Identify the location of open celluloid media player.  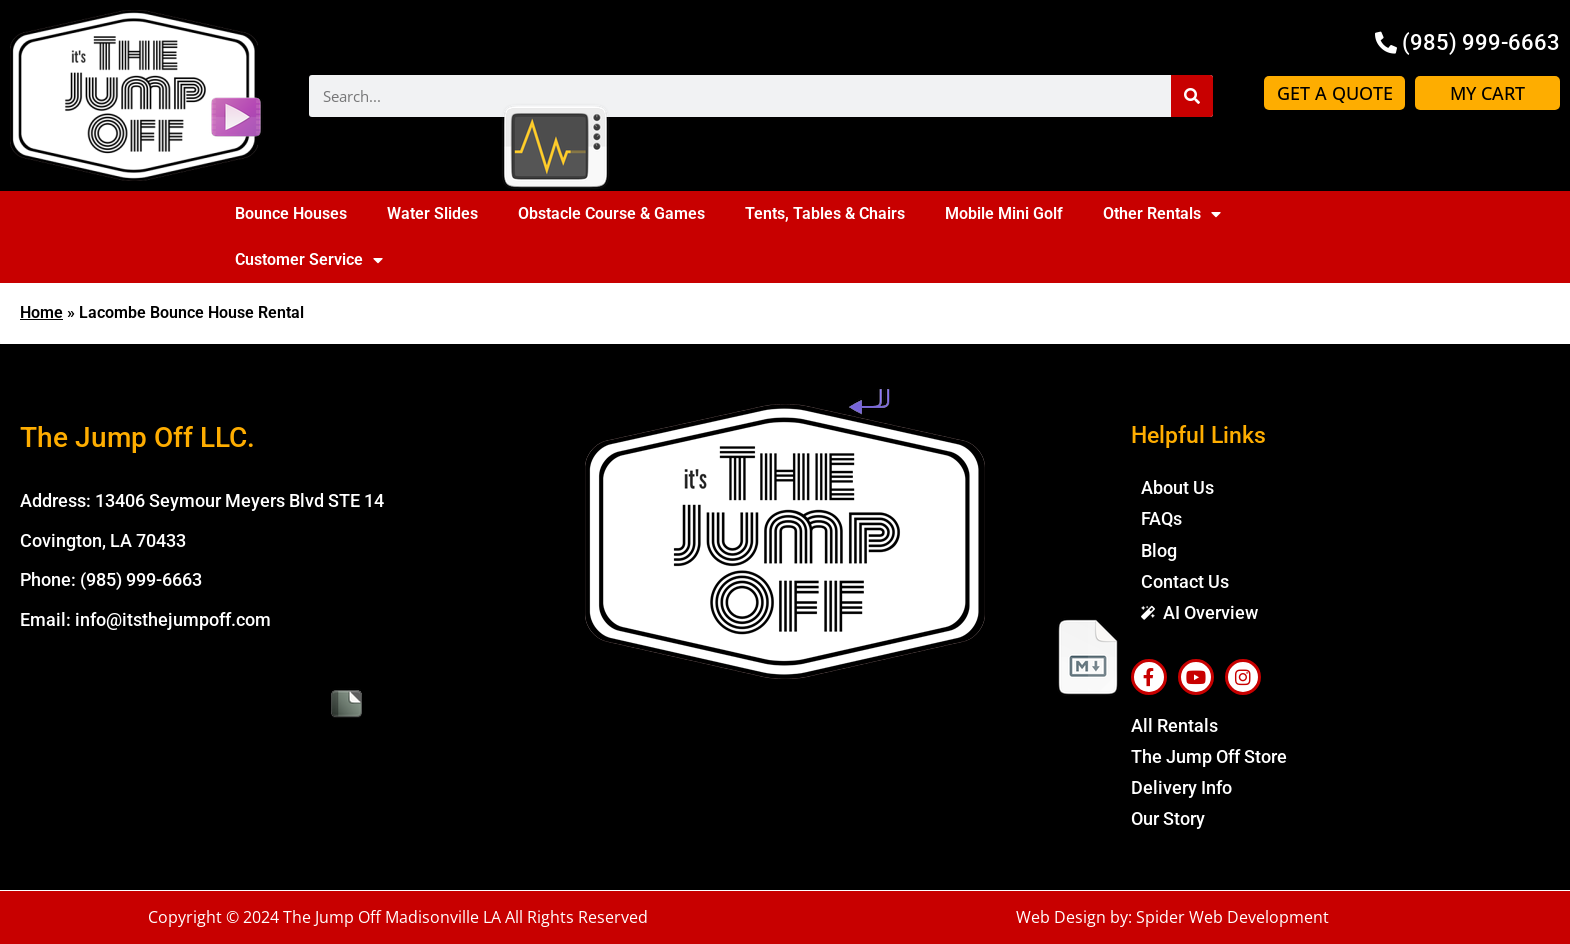
(236, 117).